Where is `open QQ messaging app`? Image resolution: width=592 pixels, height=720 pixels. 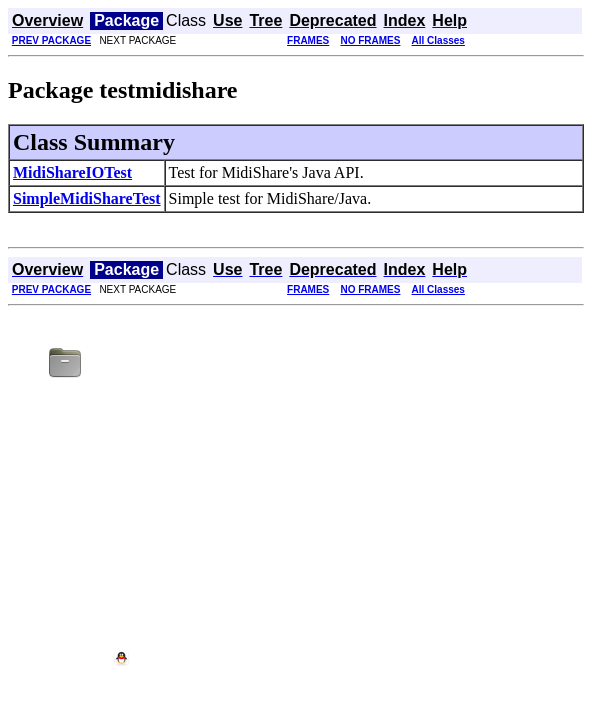 open QQ messaging app is located at coordinates (121, 657).